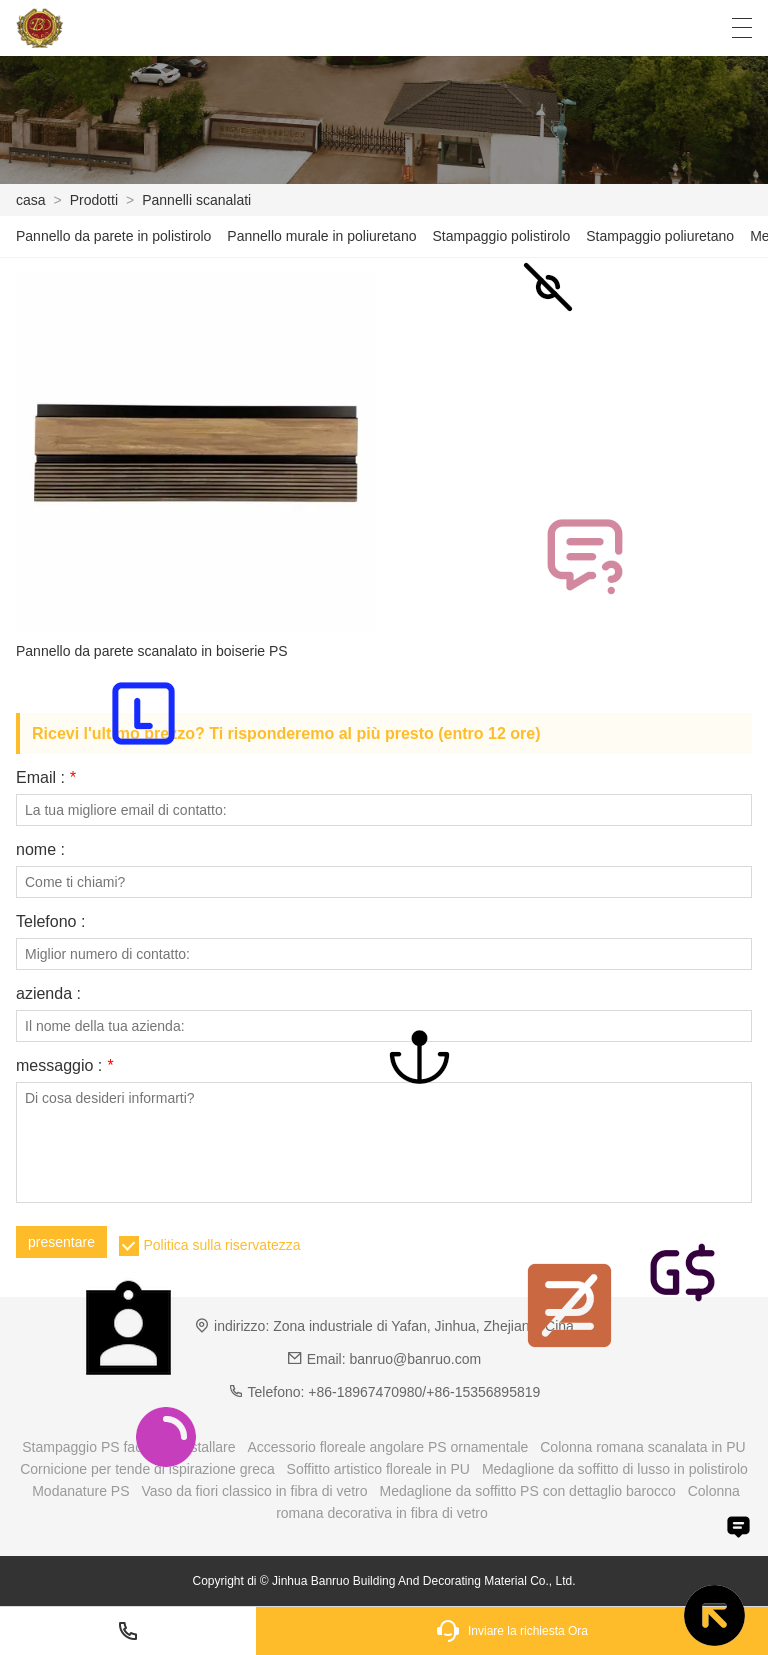  I want to click on disable location point or marker, so click(548, 287).